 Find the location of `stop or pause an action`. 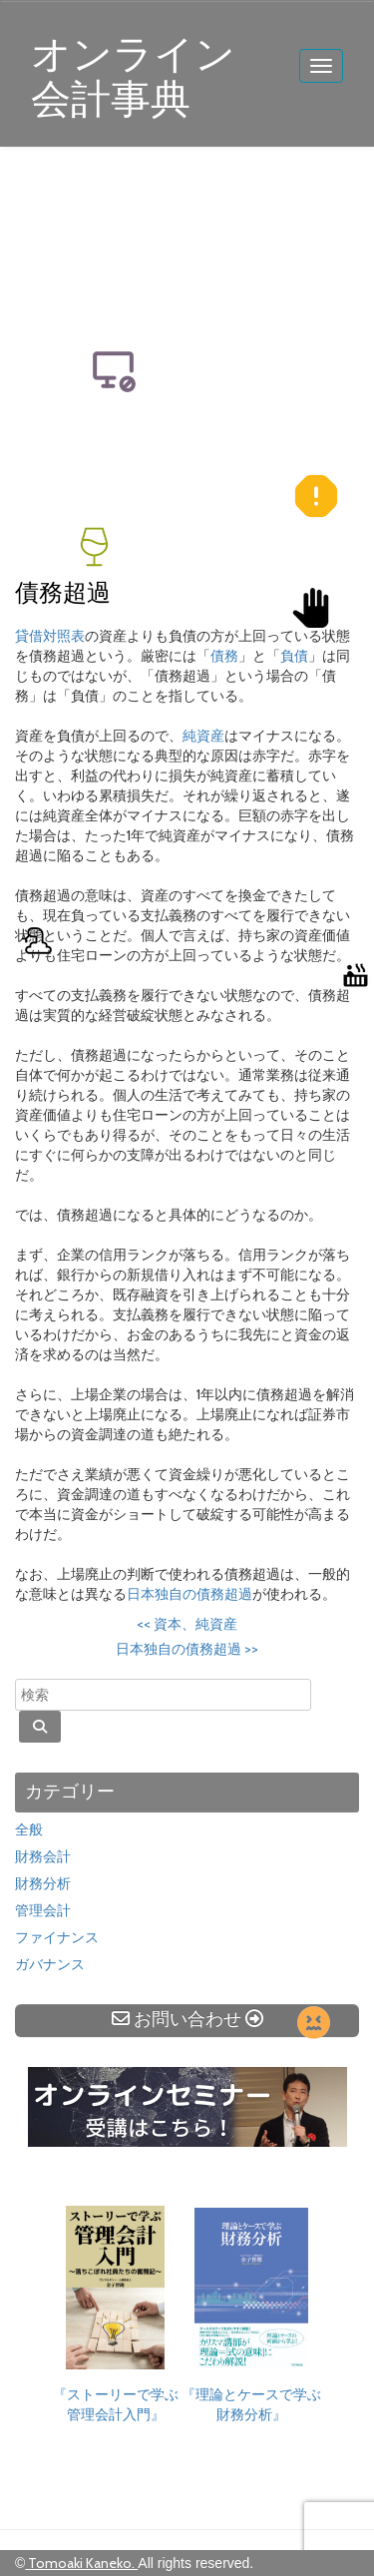

stop or pause an action is located at coordinates (310, 608).